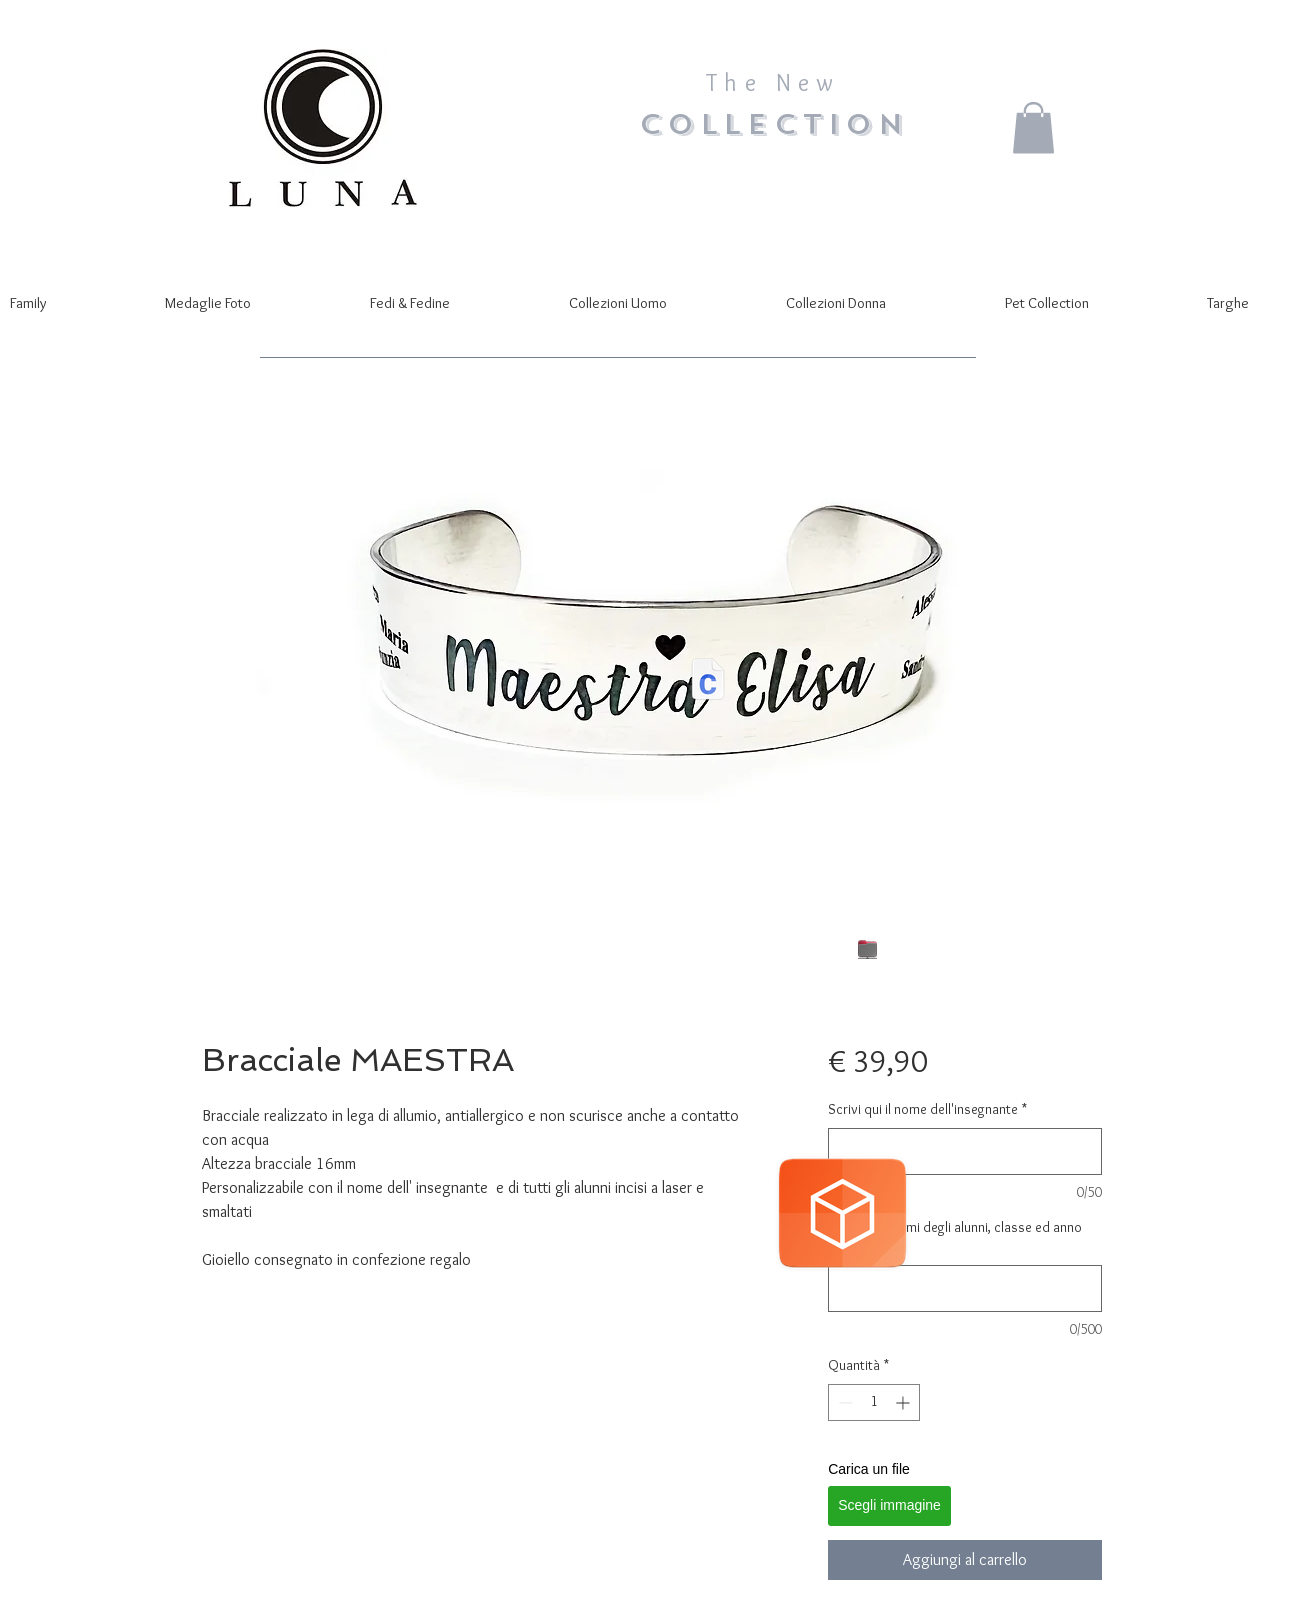 This screenshot has width=1303, height=1621. Describe the element at coordinates (867, 949) in the screenshot. I see `access a remote or network folder` at that location.